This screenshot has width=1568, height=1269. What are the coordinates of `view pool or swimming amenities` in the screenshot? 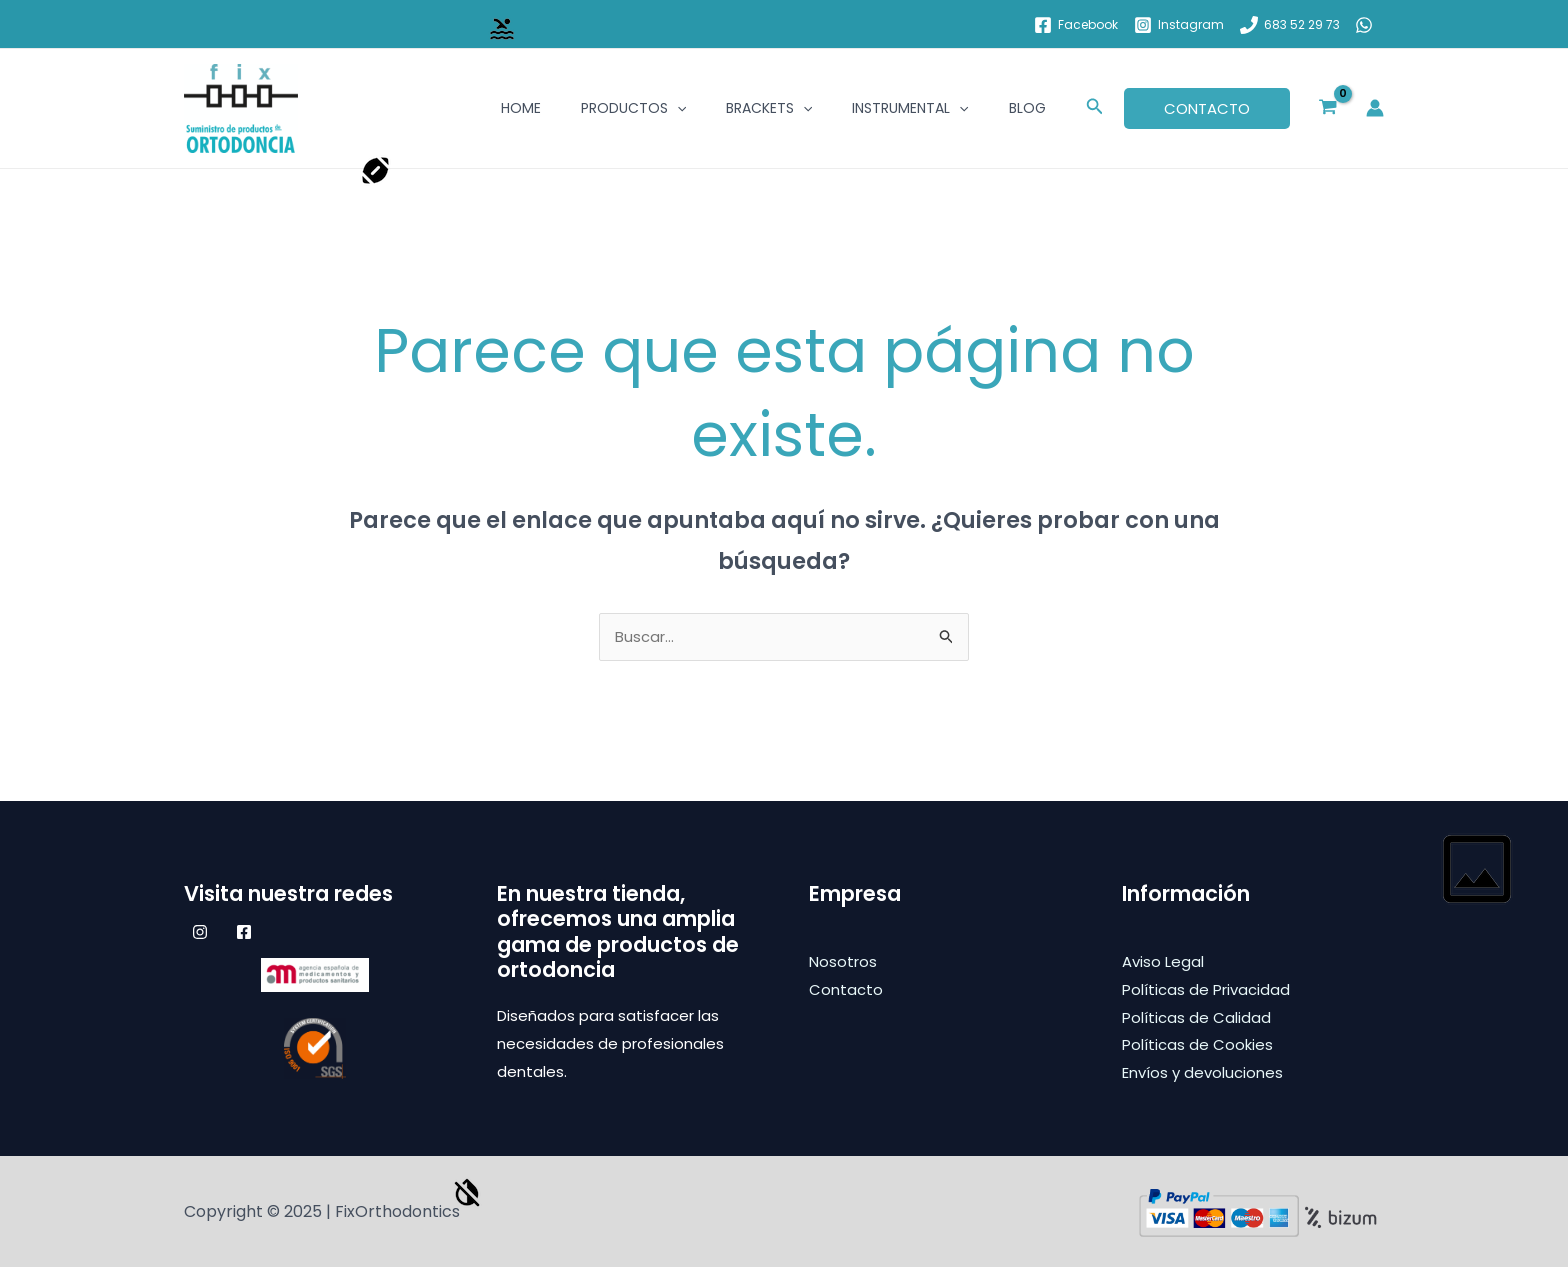 It's located at (502, 29).